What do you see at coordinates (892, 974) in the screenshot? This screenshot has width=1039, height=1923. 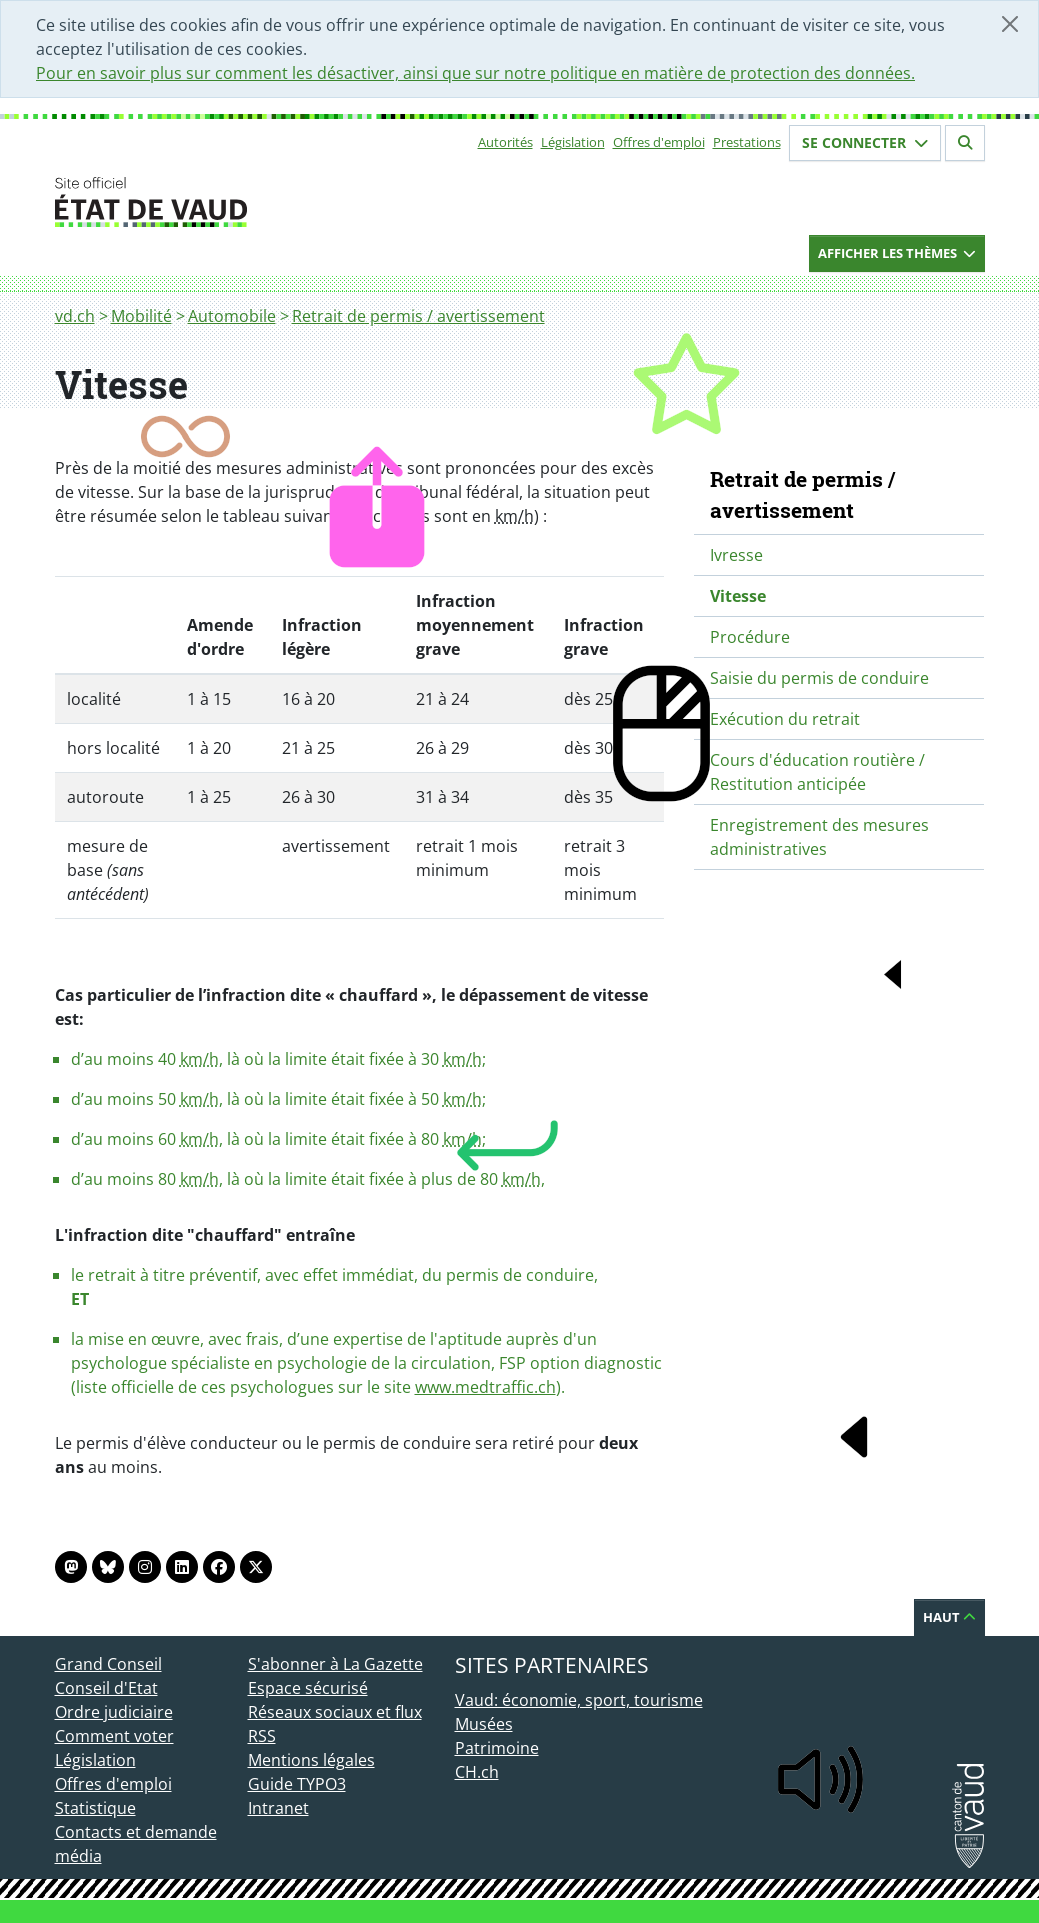 I see `go back to the previous screen` at bounding box center [892, 974].